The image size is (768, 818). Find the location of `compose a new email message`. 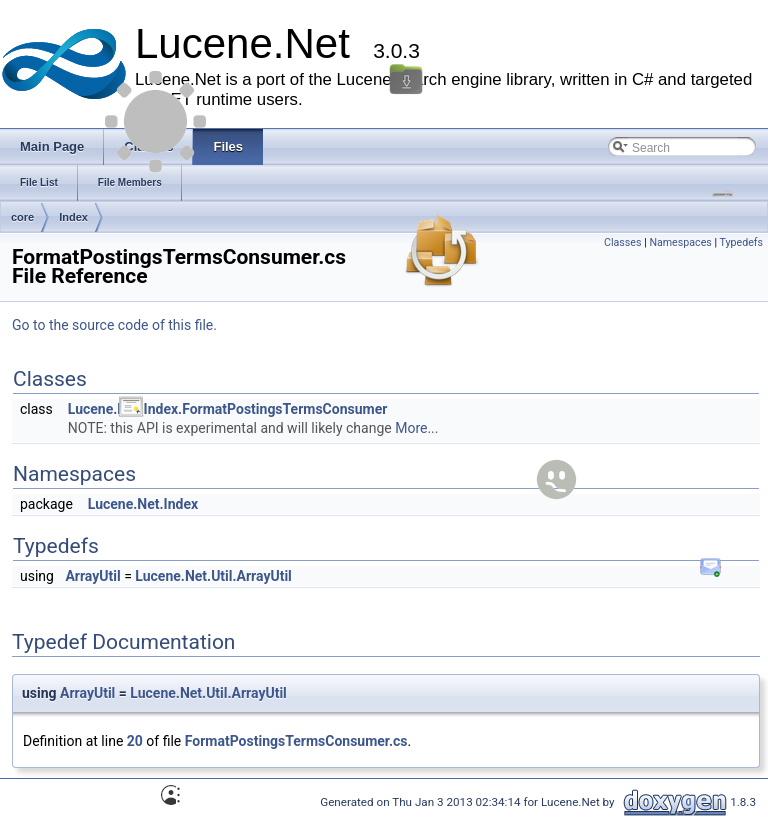

compose a new email message is located at coordinates (710, 566).